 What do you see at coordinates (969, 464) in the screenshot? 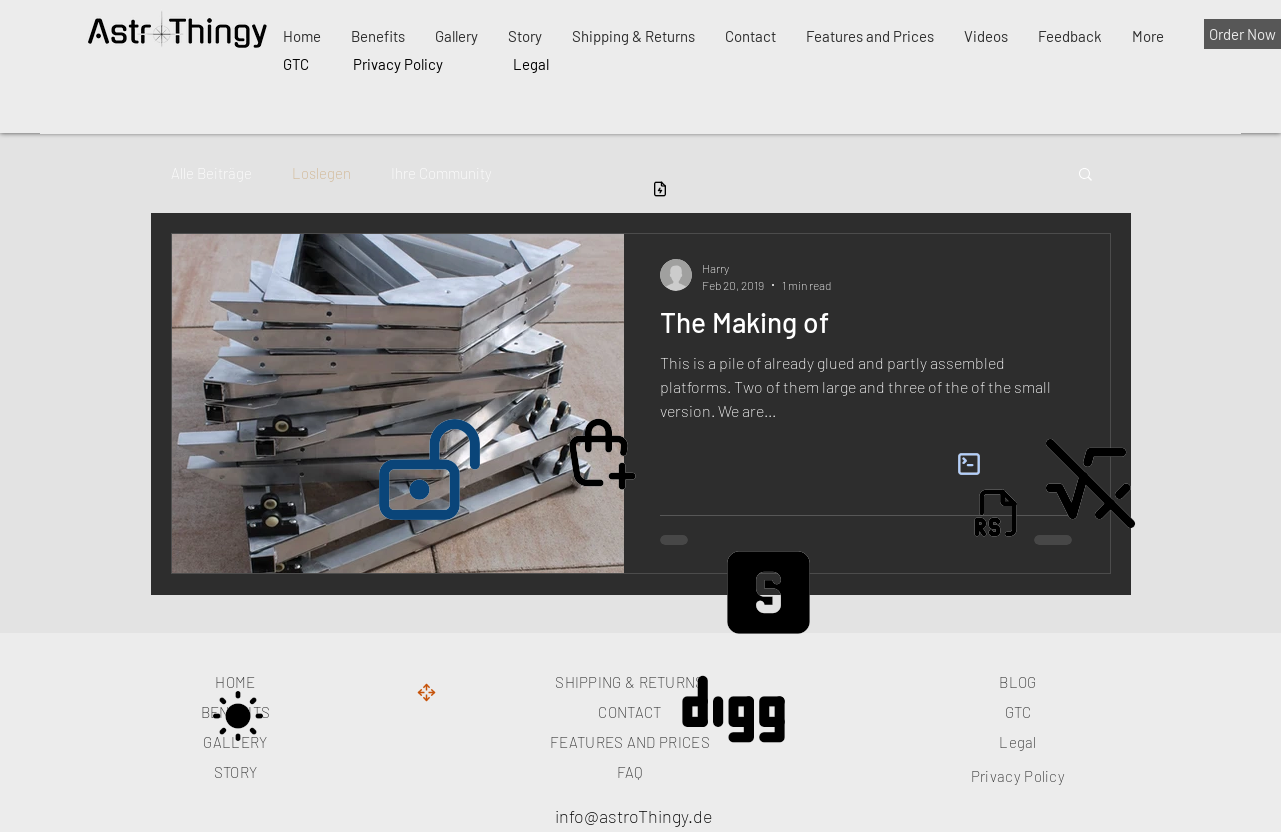
I see `open terminal or command line interface` at bounding box center [969, 464].